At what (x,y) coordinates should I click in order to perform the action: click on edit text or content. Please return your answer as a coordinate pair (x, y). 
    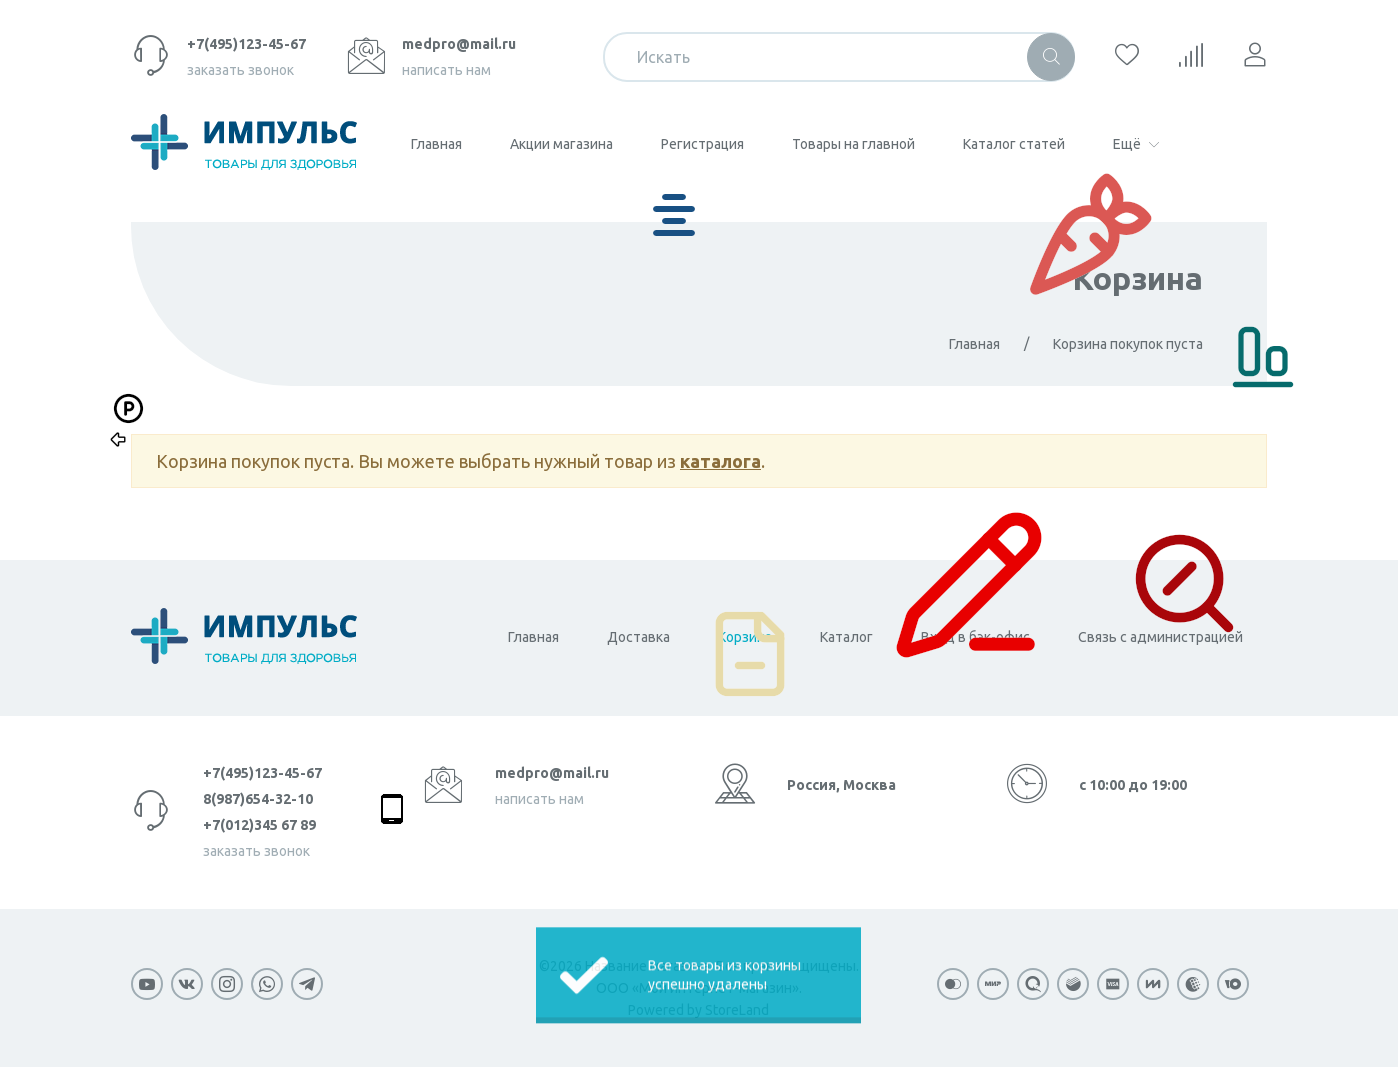
    Looking at the image, I should click on (969, 585).